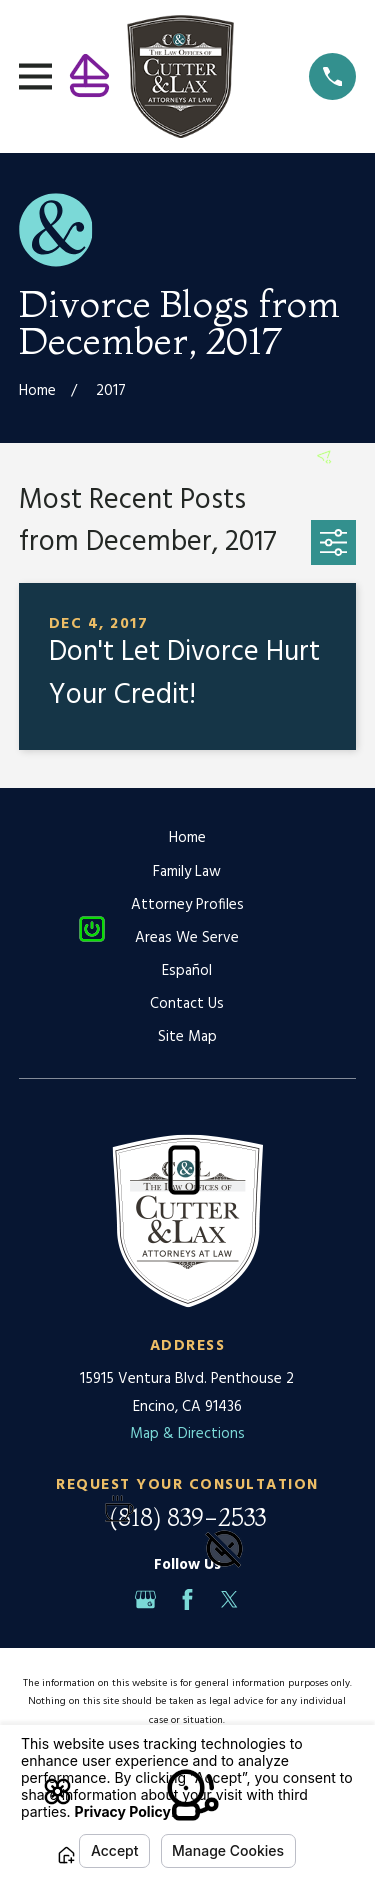  What do you see at coordinates (66, 1855) in the screenshot?
I see `add a new home or property` at bounding box center [66, 1855].